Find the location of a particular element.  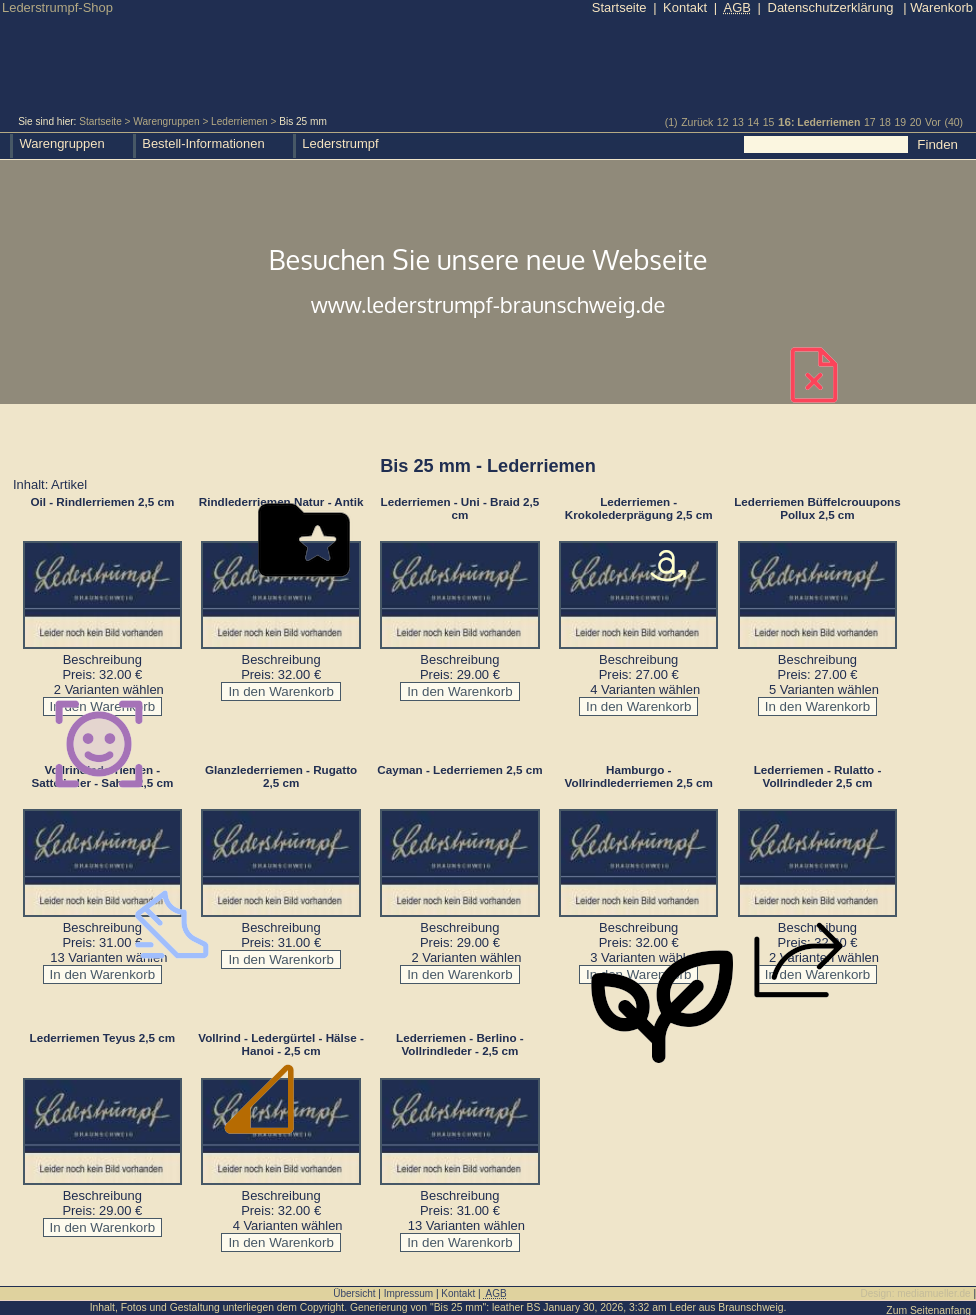

open the Amazon app or website is located at coordinates (667, 565).